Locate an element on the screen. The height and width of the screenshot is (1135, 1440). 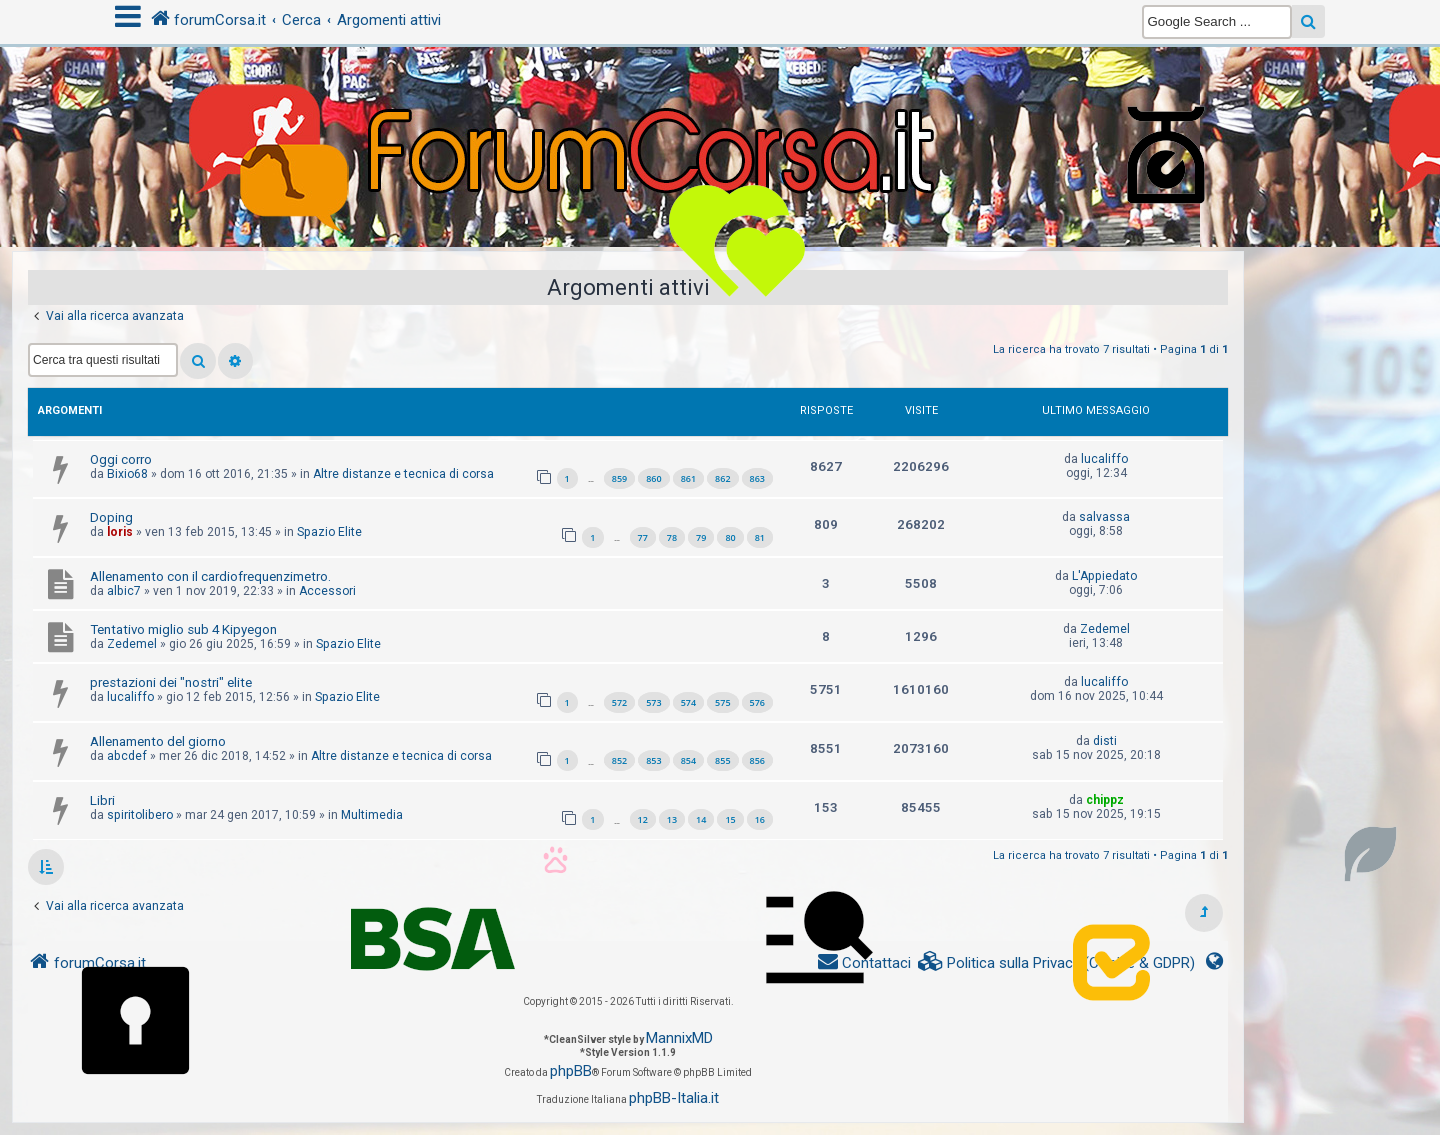
buysellads company logo is located at coordinates (433, 939).